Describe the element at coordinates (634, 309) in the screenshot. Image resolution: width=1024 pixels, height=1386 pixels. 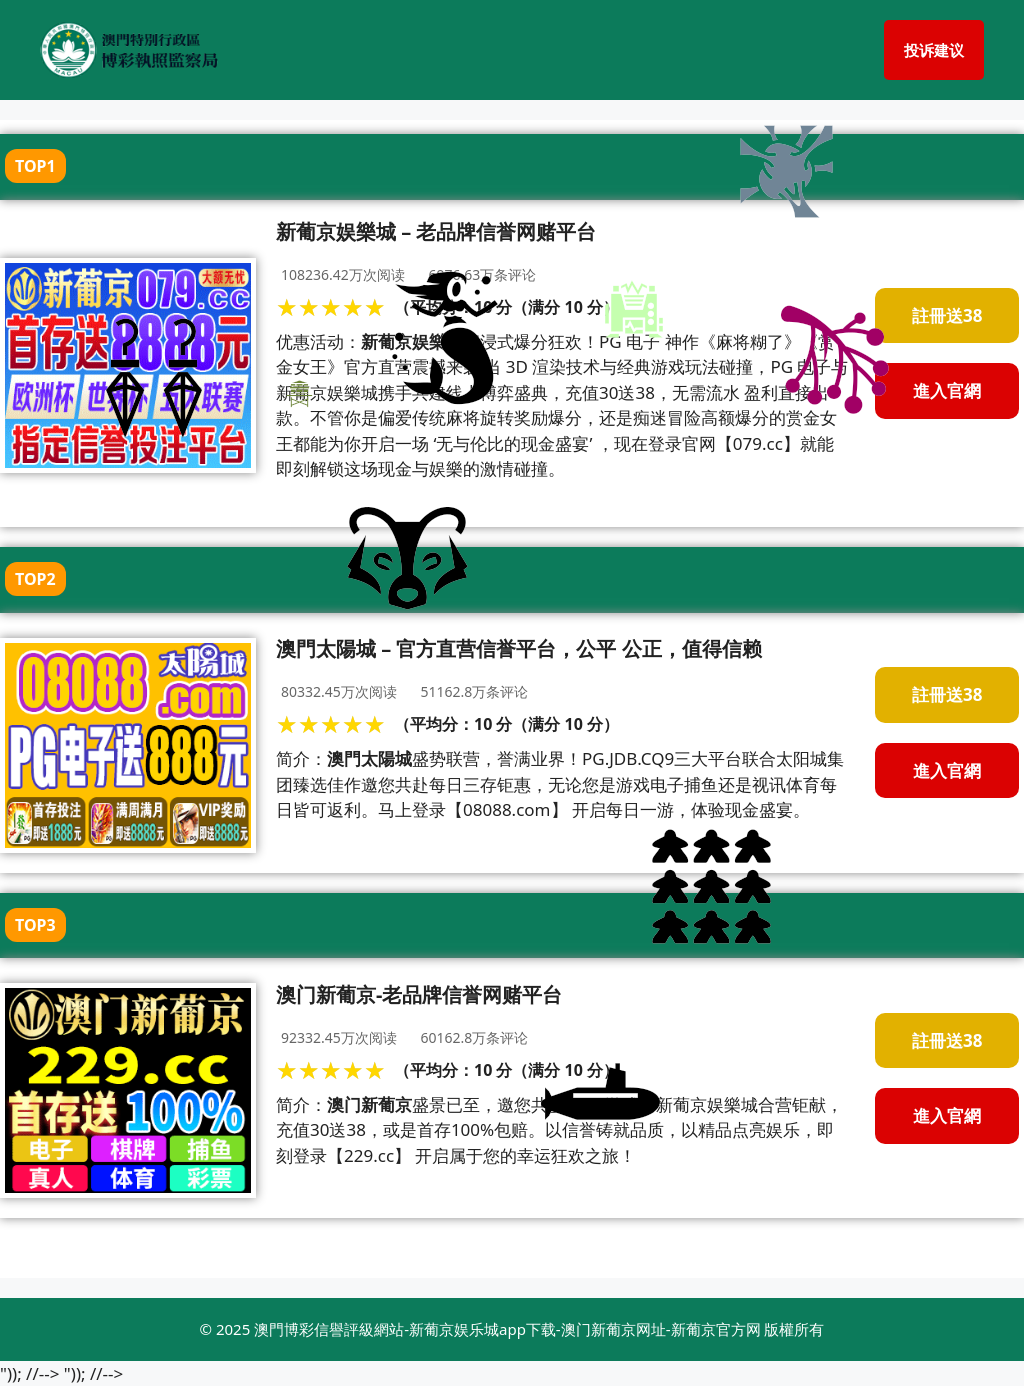
I see `access power generator controls` at that location.